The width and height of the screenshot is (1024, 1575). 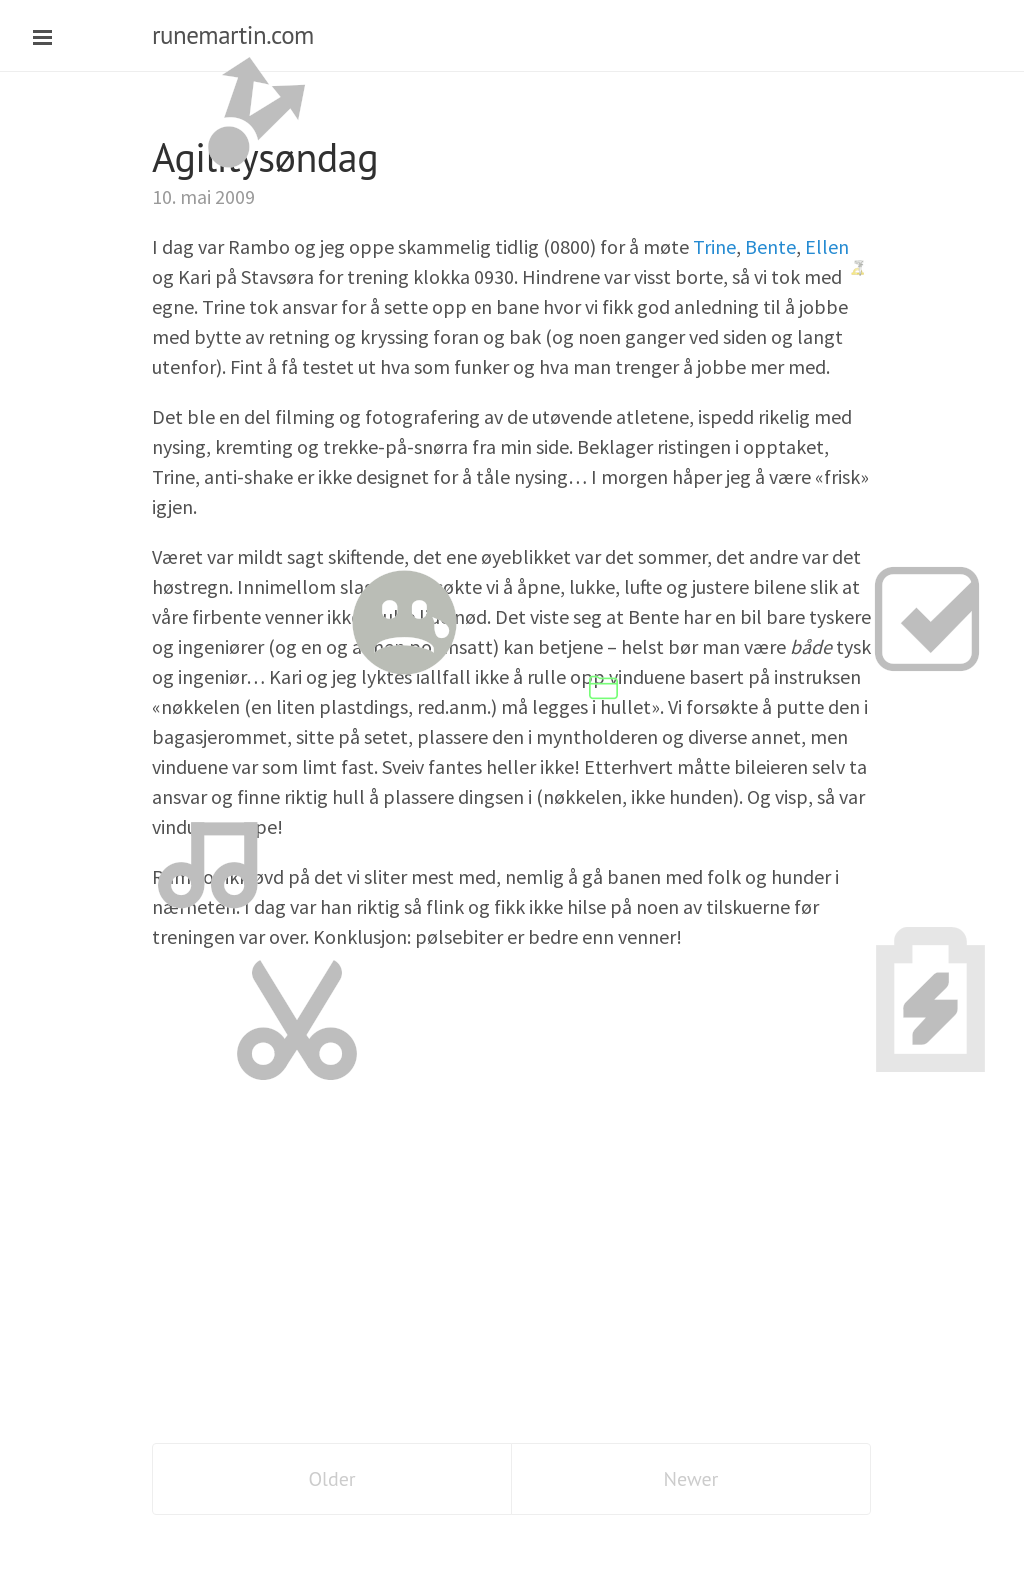 What do you see at coordinates (211, 862) in the screenshot?
I see `open your music folder` at bounding box center [211, 862].